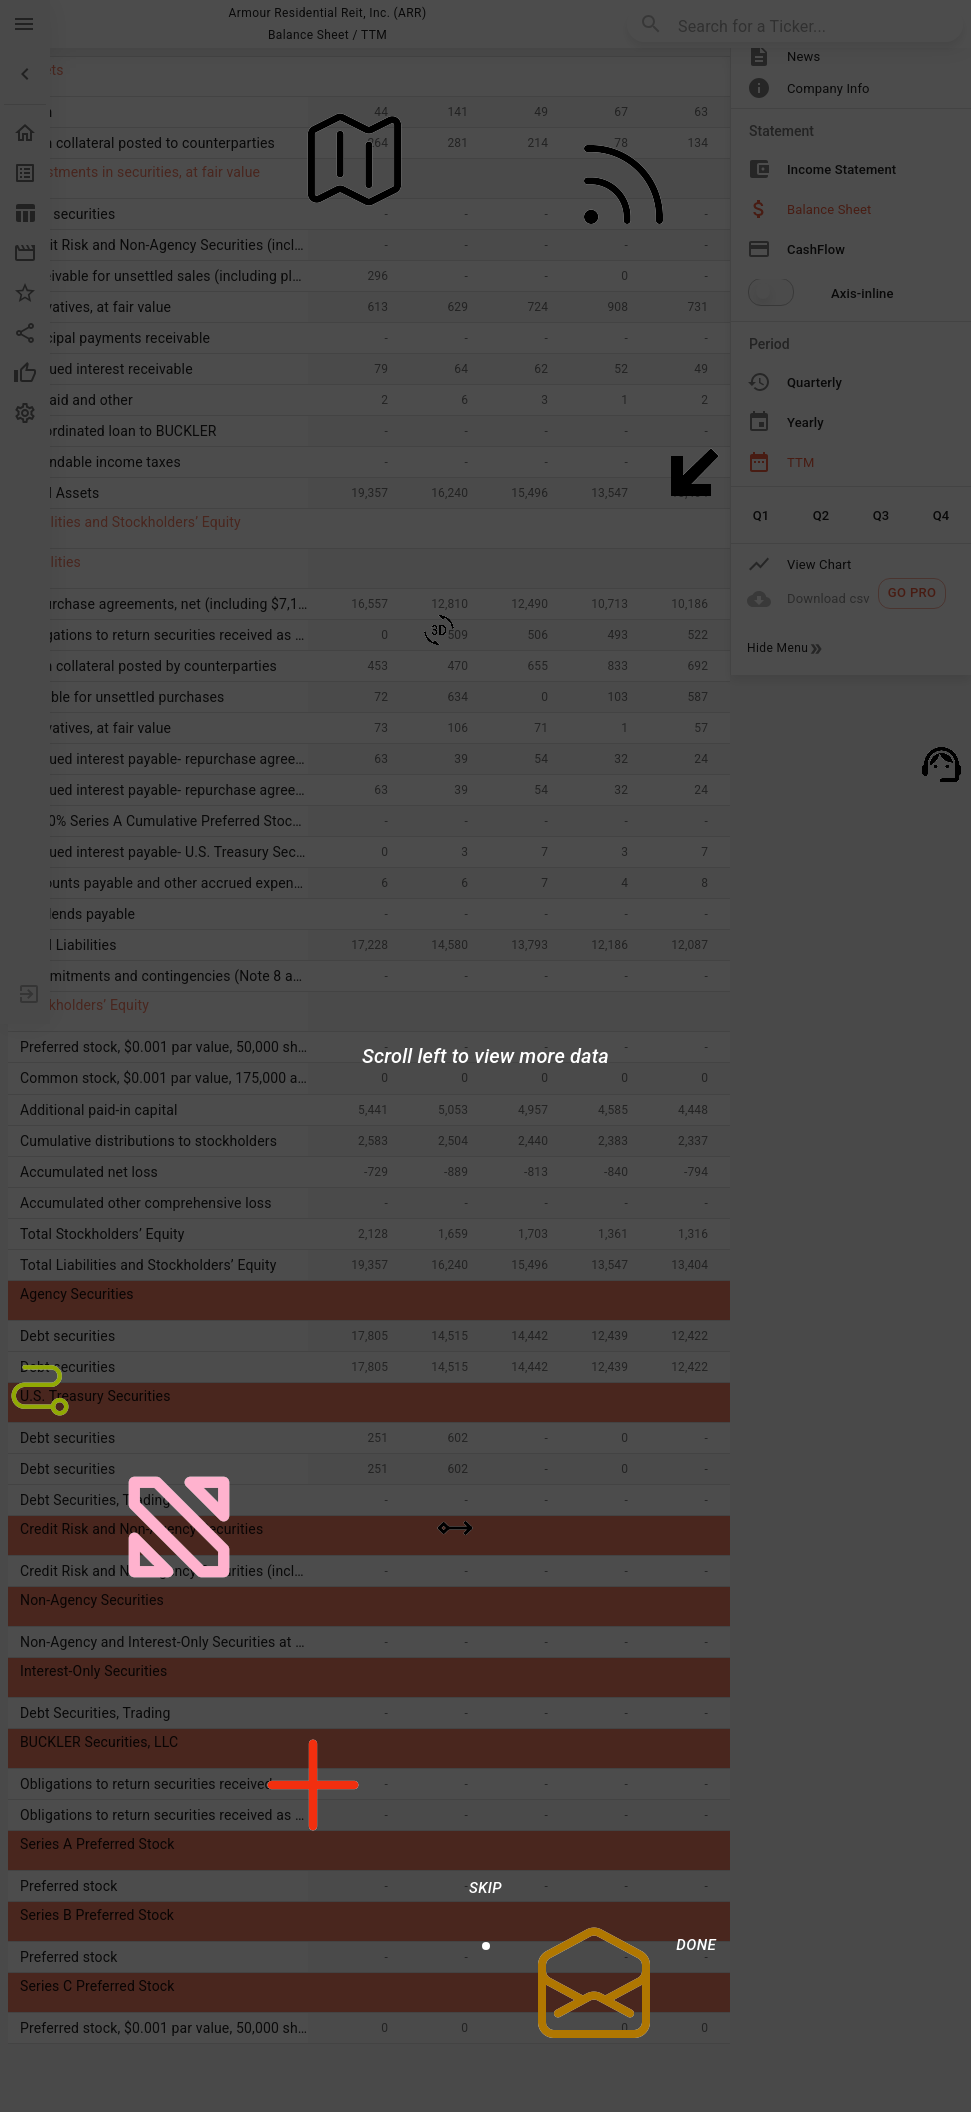 This screenshot has height=2112, width=971. What do you see at coordinates (695, 472) in the screenshot?
I see `transit entry or exit point on a map` at bounding box center [695, 472].